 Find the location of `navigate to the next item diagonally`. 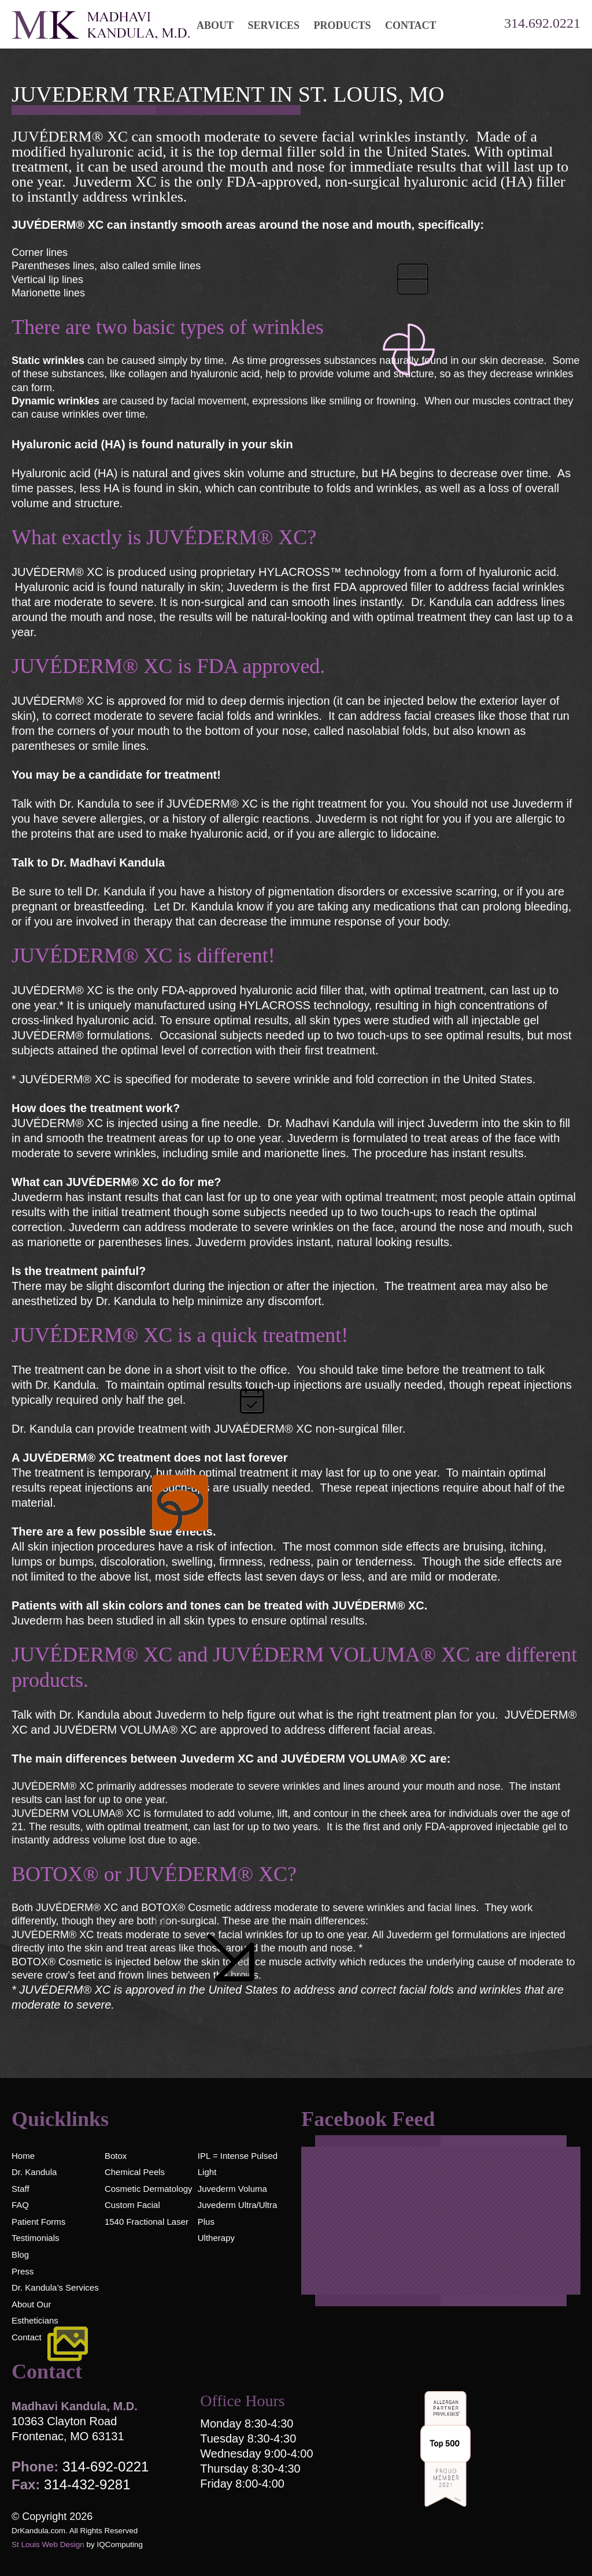

navigate to the next item diagonally is located at coordinates (231, 1958).